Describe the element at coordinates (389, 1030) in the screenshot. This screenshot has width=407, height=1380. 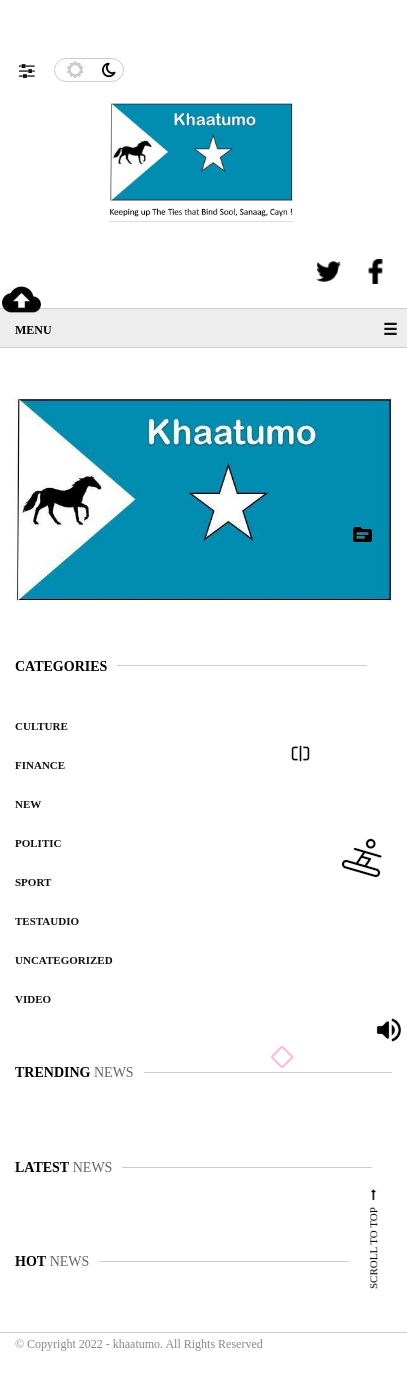
I see `increase or unmute audio volume` at that location.